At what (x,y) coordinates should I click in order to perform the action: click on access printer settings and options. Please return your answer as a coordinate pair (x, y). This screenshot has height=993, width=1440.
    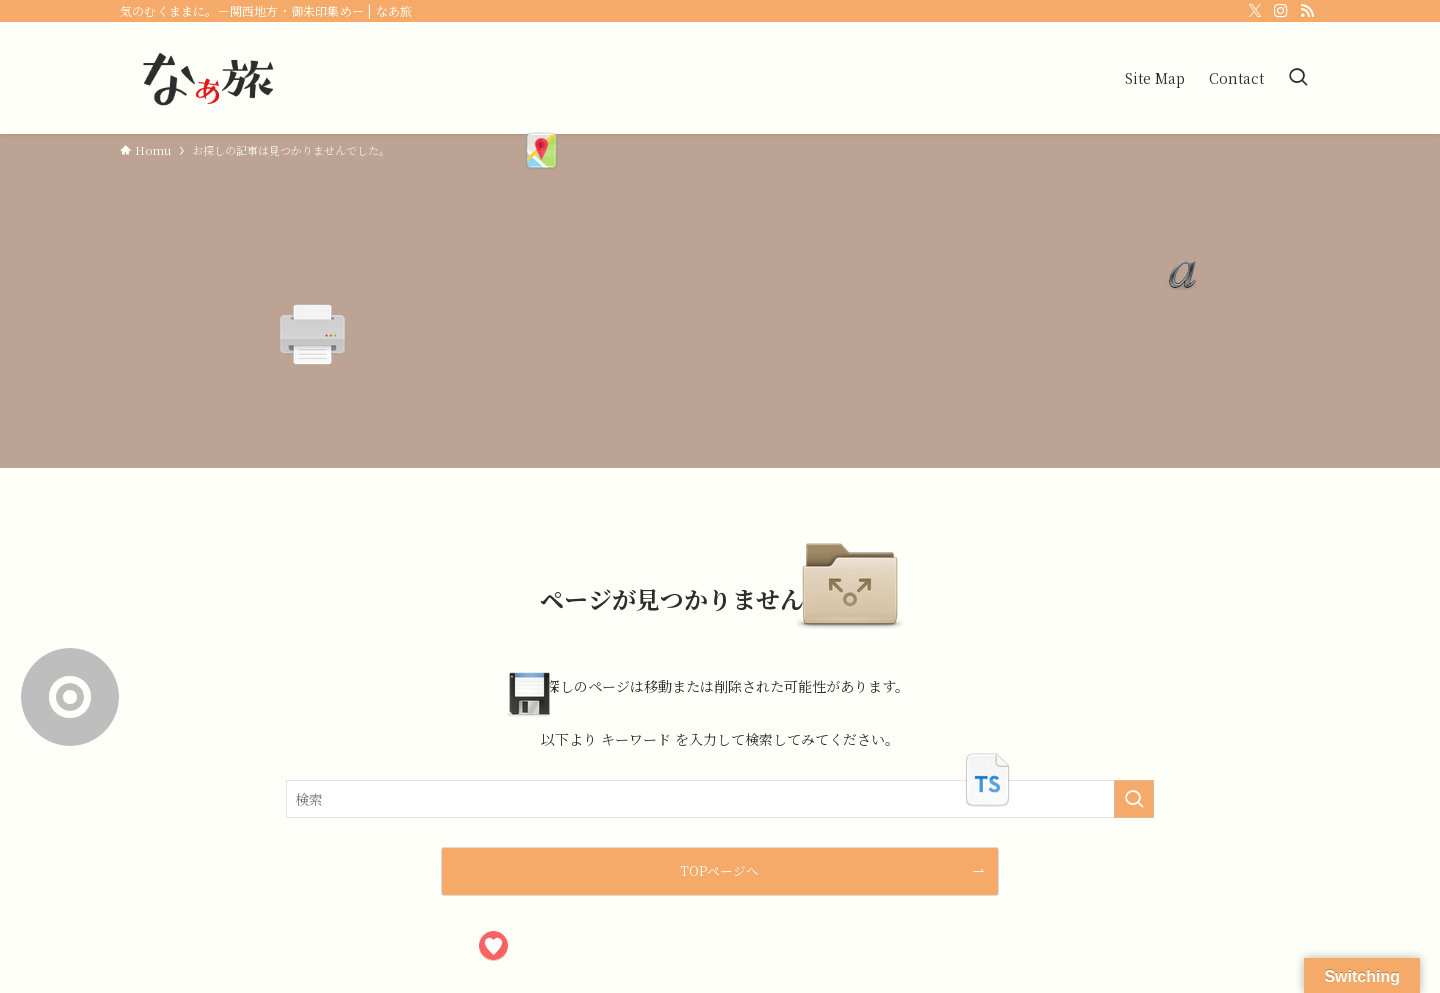
    Looking at the image, I should click on (312, 334).